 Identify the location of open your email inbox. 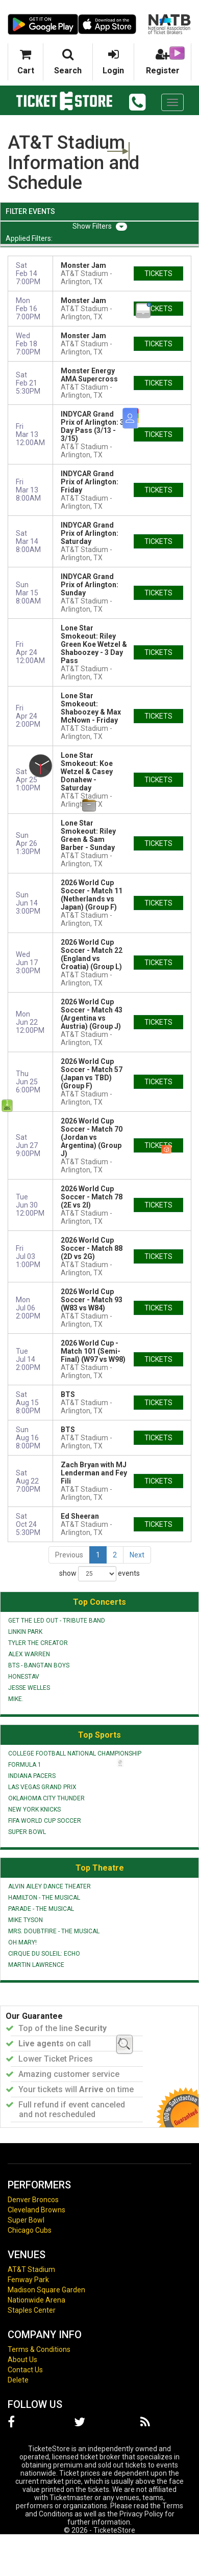
(143, 310).